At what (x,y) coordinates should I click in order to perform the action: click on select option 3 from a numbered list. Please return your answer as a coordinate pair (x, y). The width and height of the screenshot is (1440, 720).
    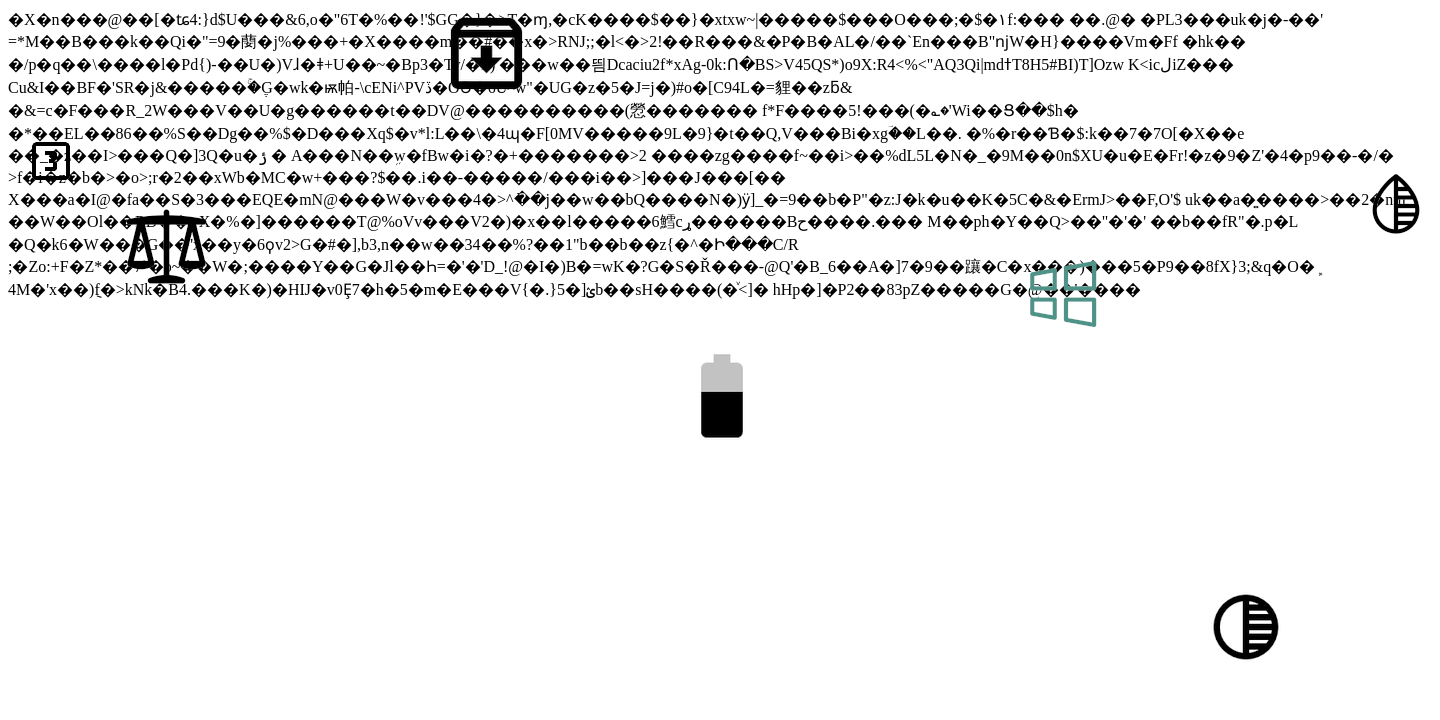
    Looking at the image, I should click on (51, 161).